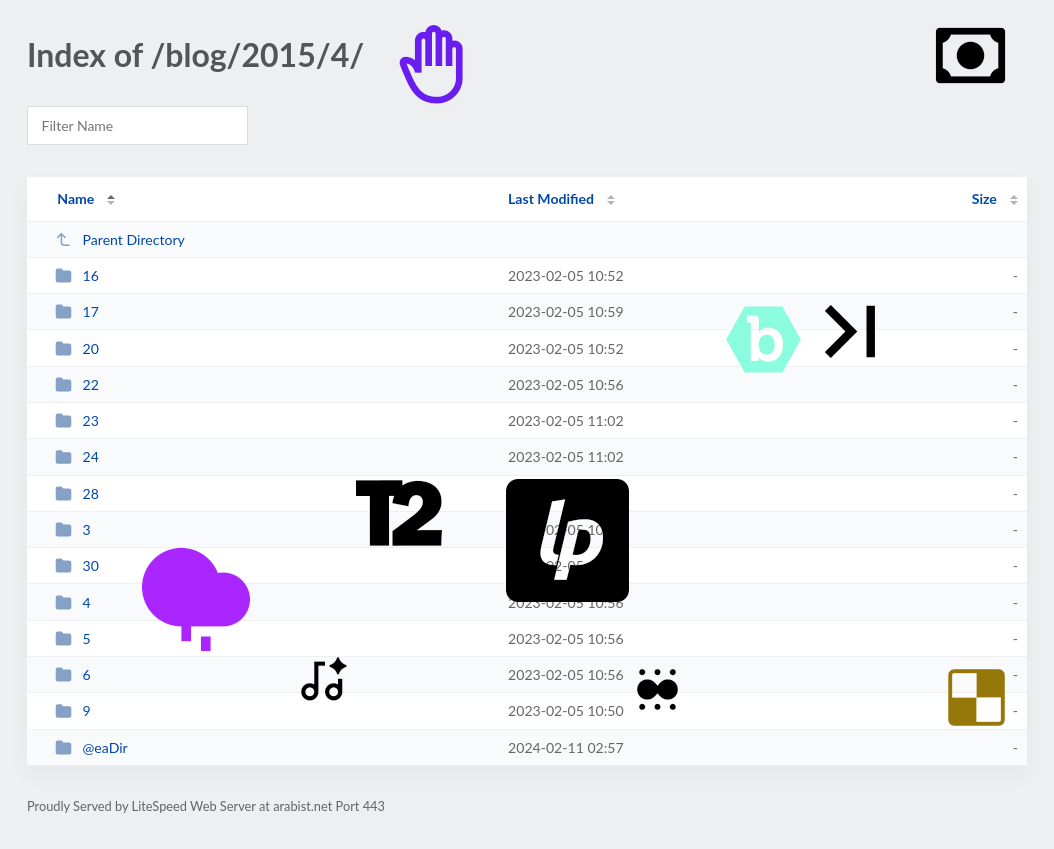 The width and height of the screenshot is (1054, 849). Describe the element at coordinates (763, 339) in the screenshot. I see `visit bugcrowd security platform` at that location.